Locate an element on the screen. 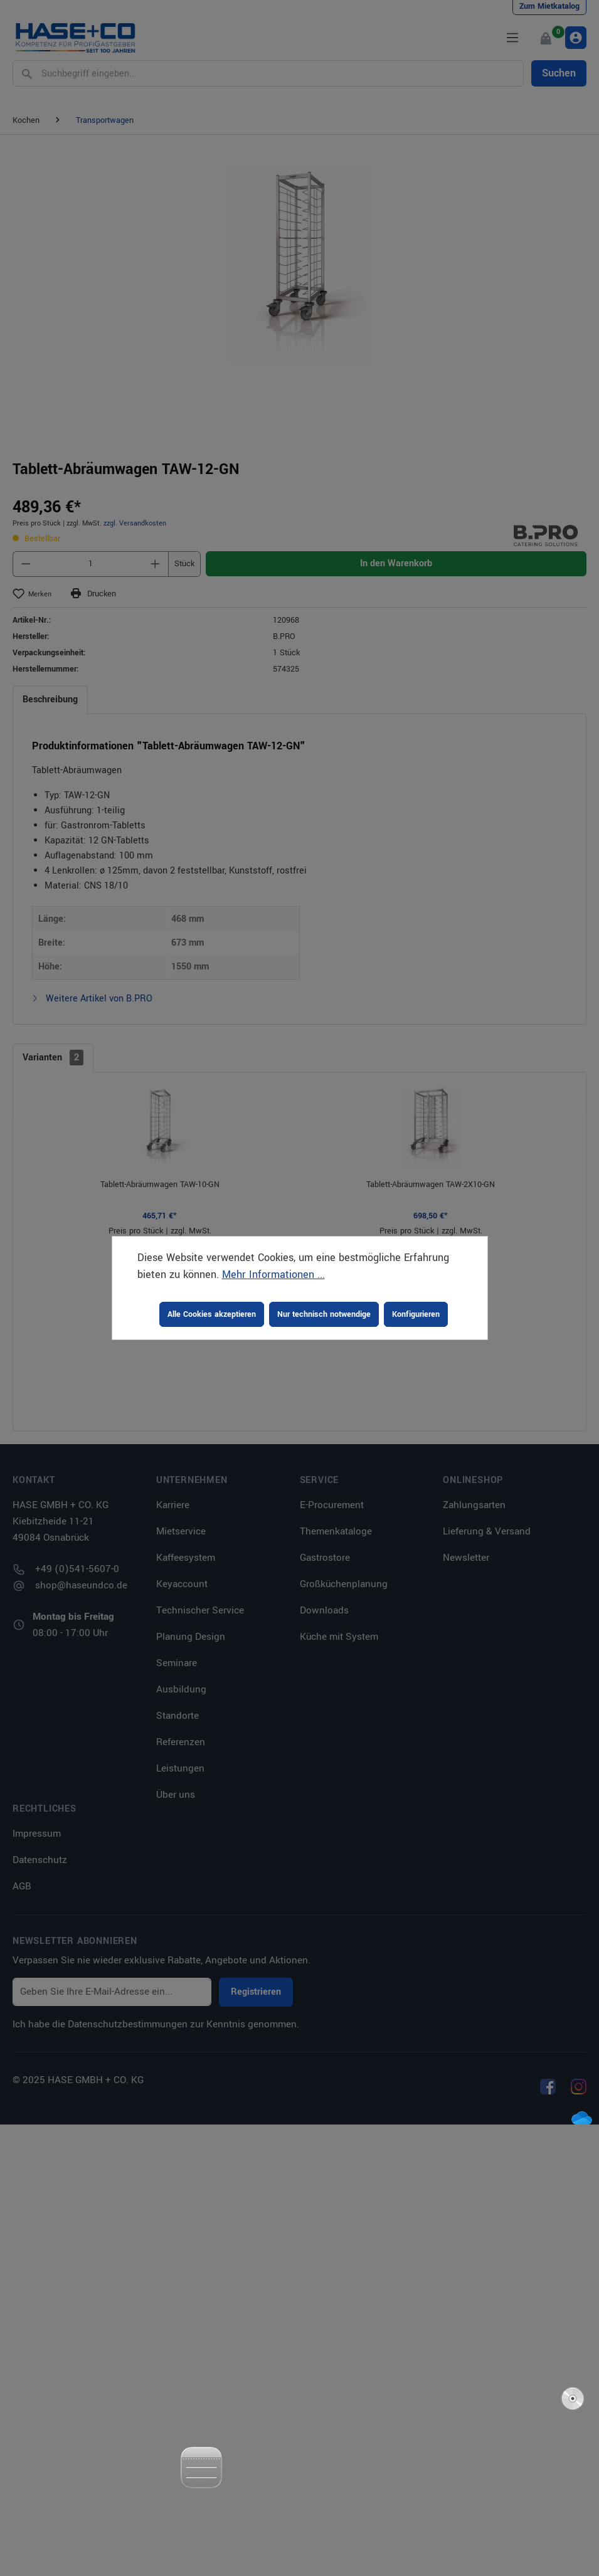 This screenshot has width=599, height=2576. audio CD or music disc detected is located at coordinates (573, 2399).